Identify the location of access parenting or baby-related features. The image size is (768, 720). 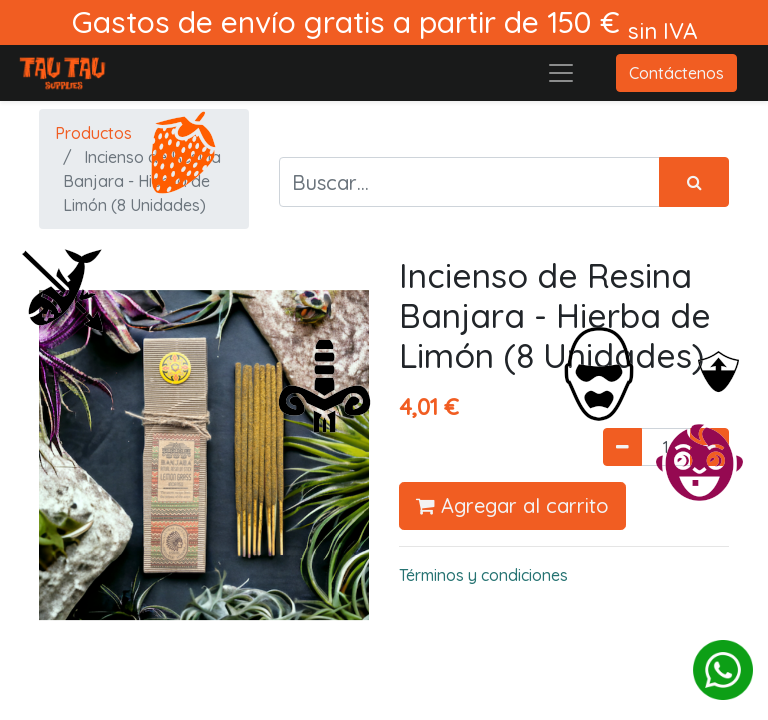
(699, 462).